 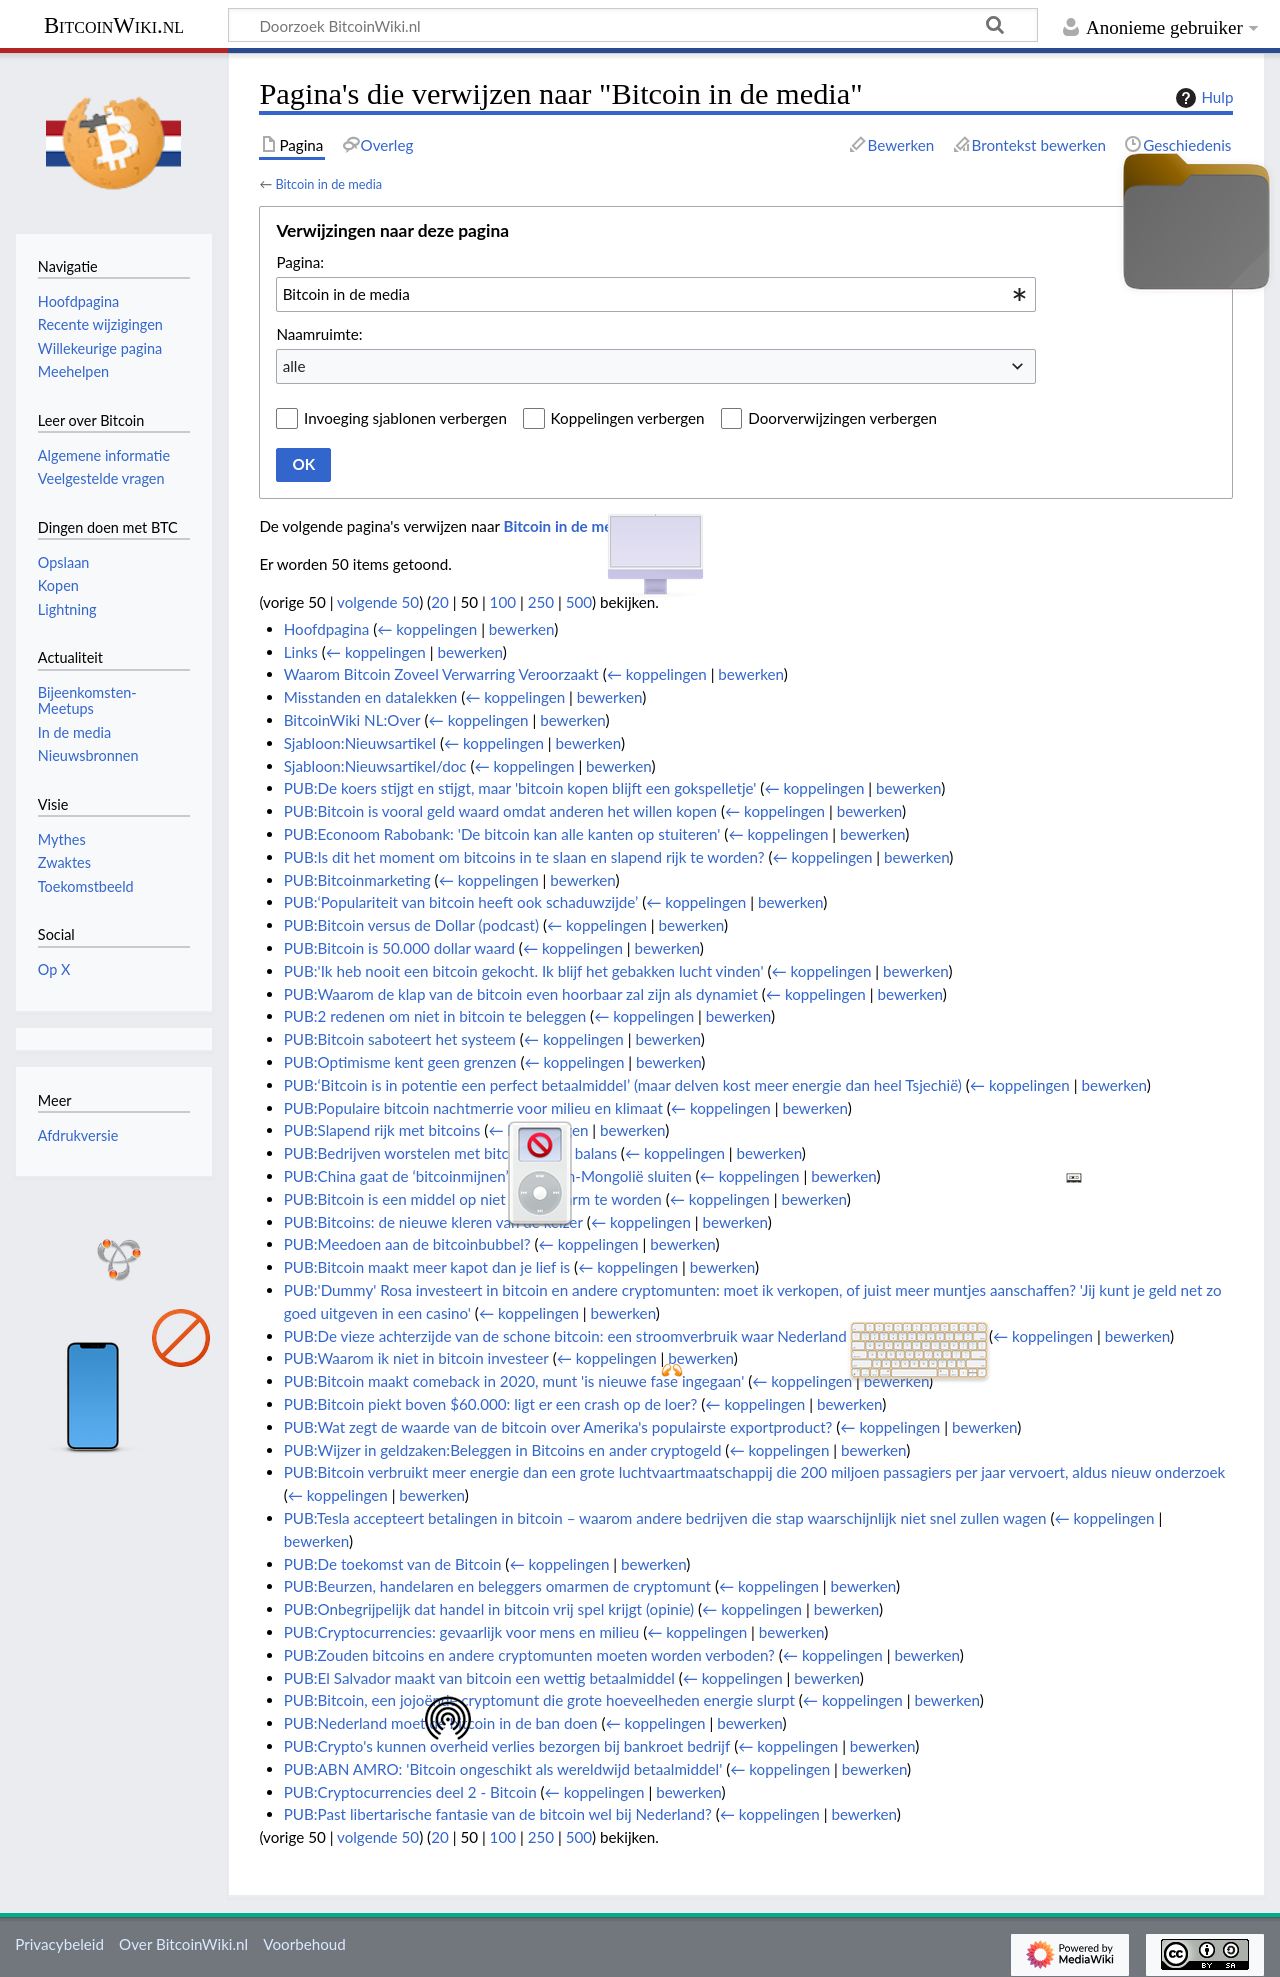 What do you see at coordinates (119, 1260) in the screenshot?
I see `access bonjour network discovery settings` at bounding box center [119, 1260].